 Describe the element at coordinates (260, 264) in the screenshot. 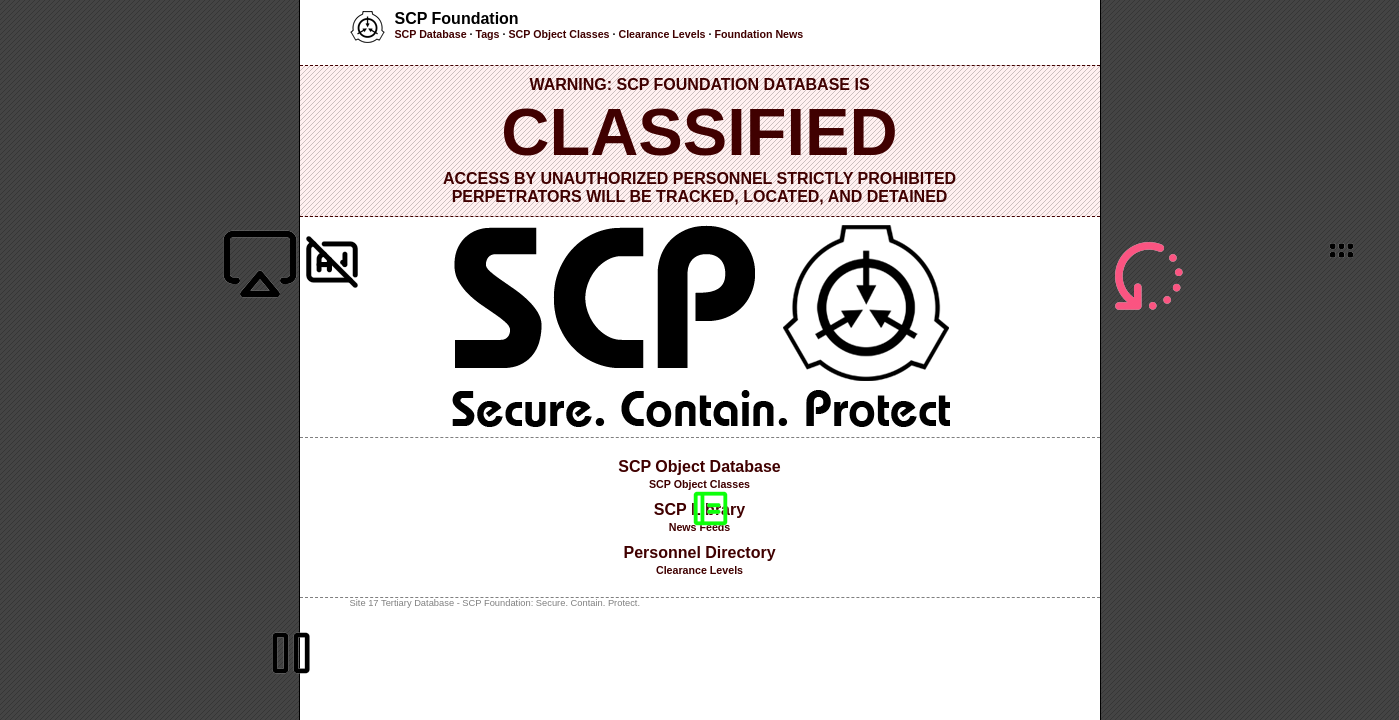

I see `stream content to an external display` at that location.